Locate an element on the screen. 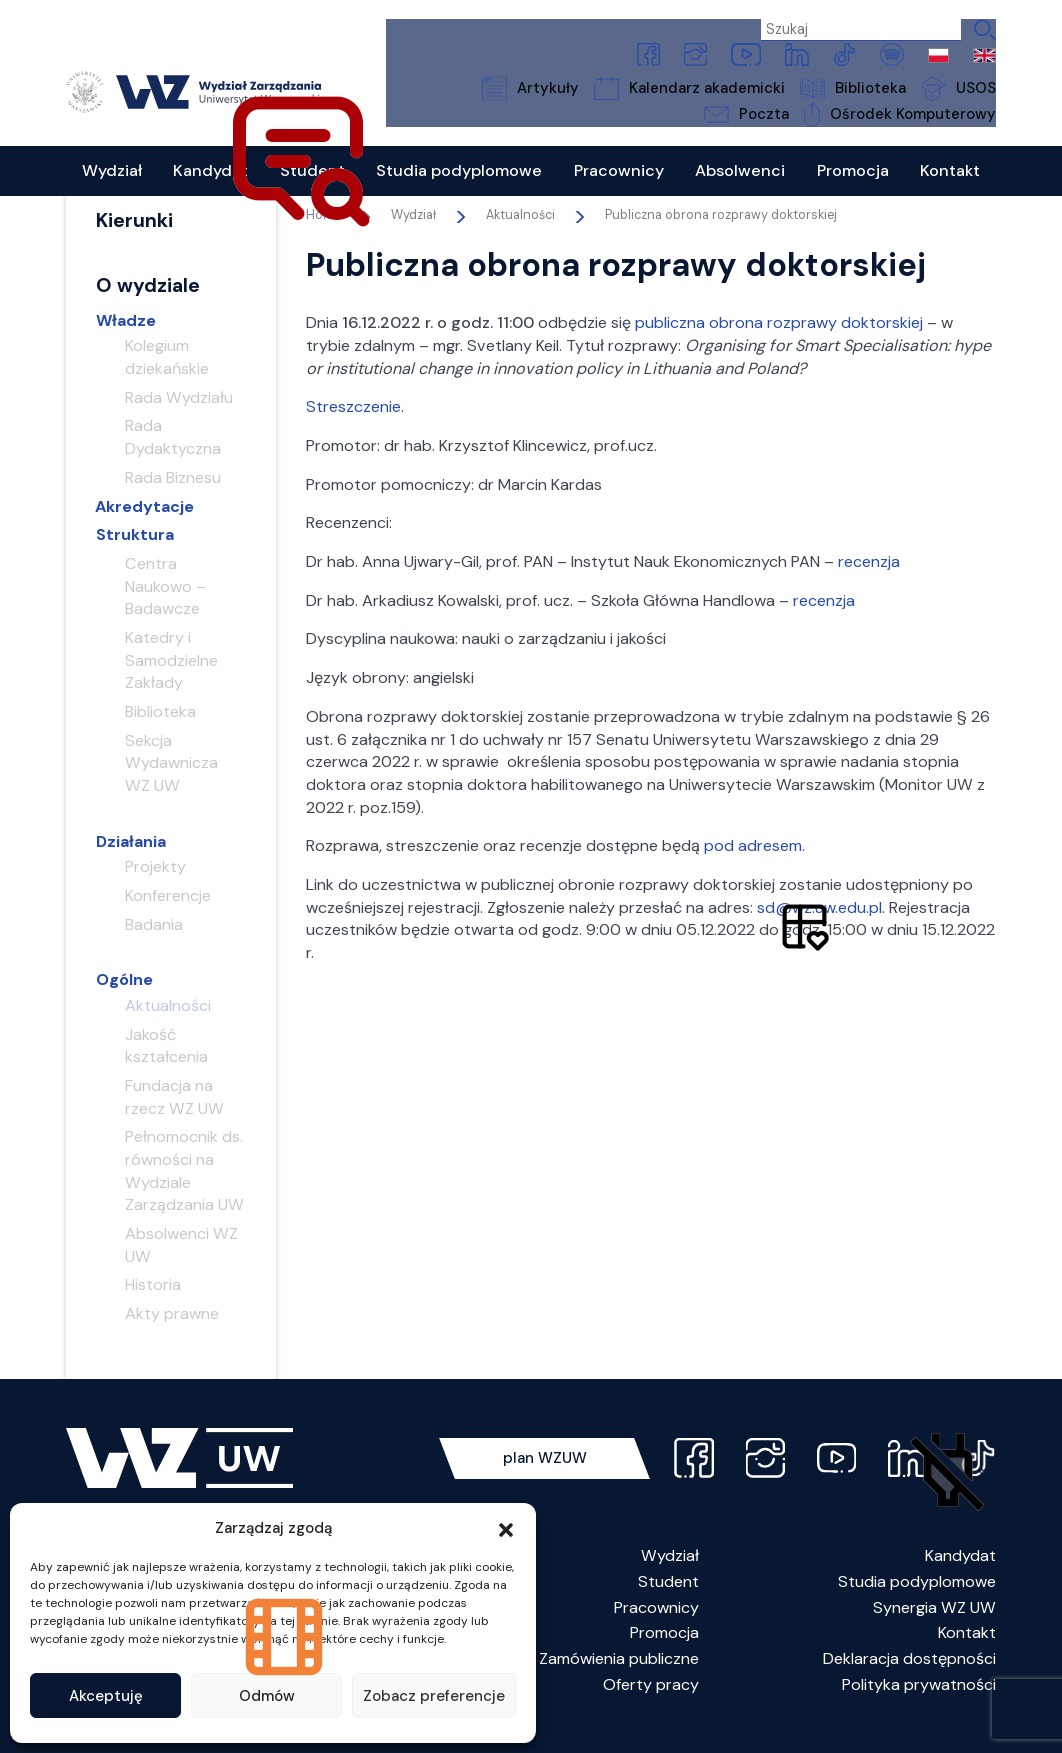  power source disconnected or unavailable is located at coordinates (948, 1470).